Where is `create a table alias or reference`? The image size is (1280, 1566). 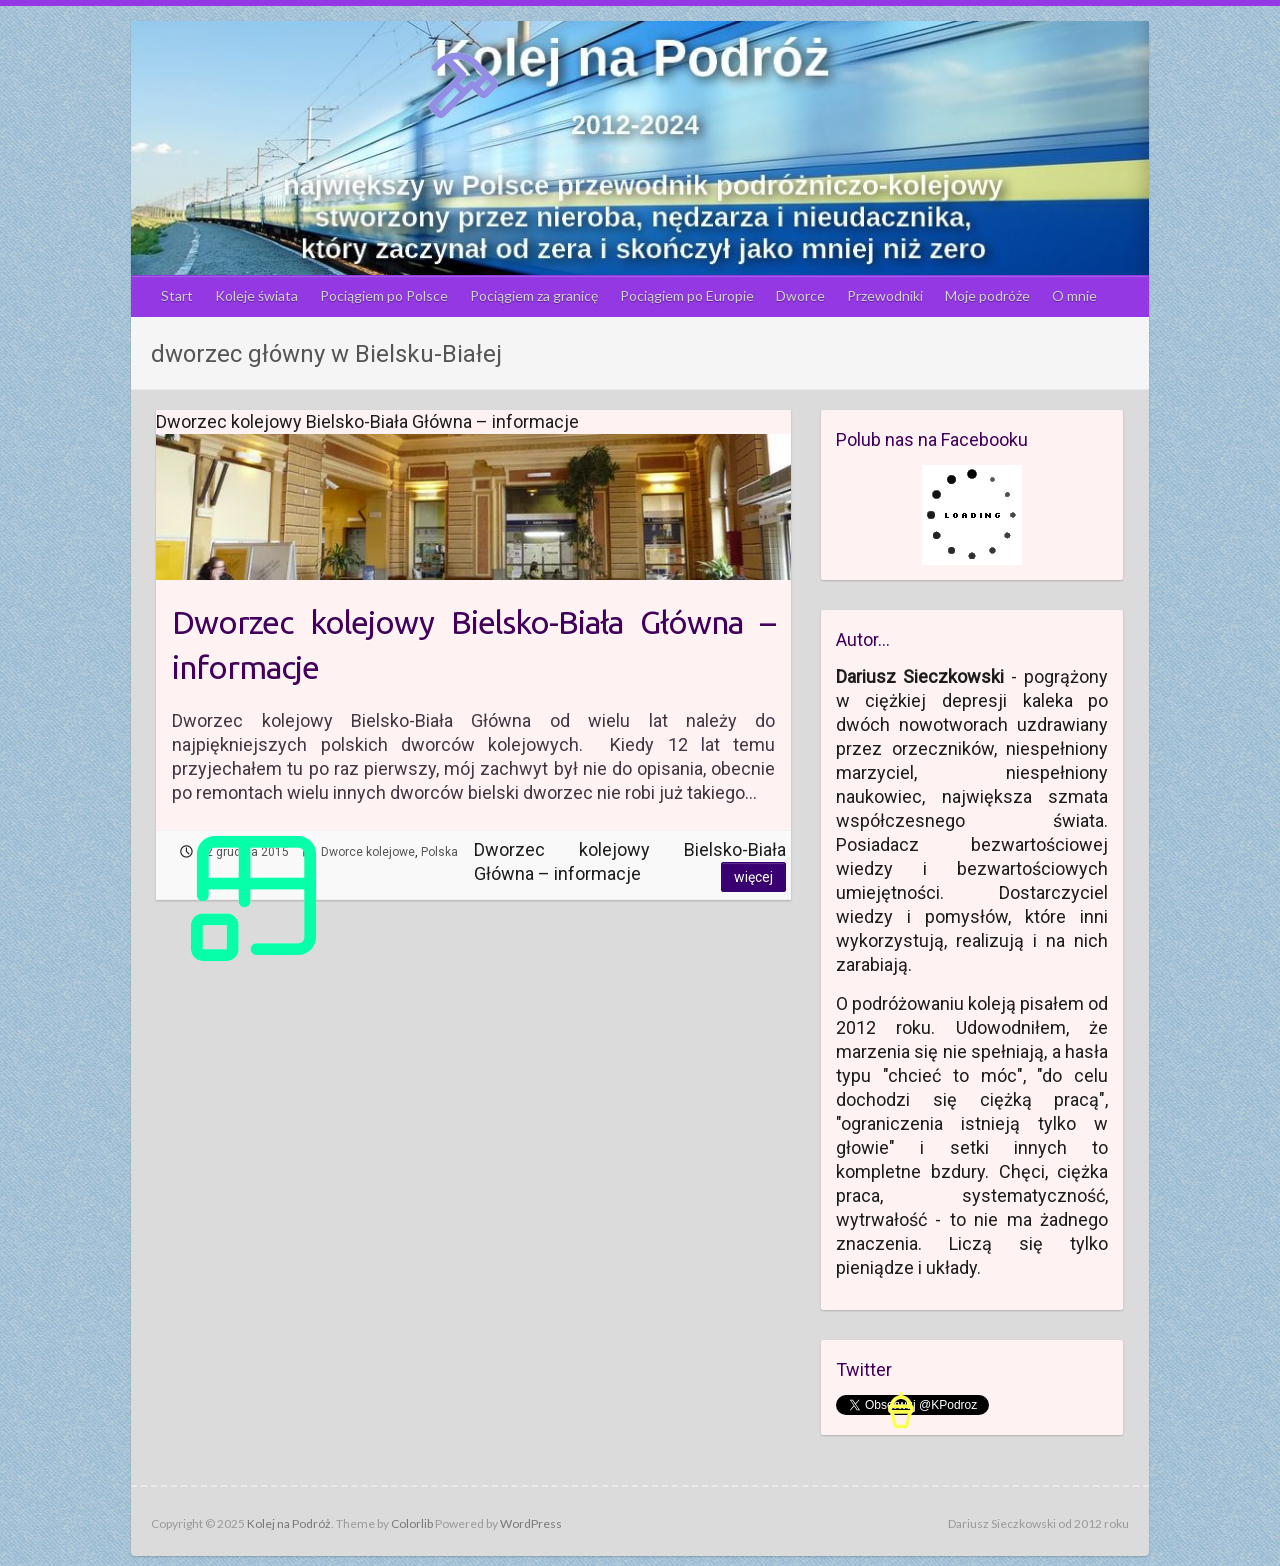
create a table alias or reference is located at coordinates (256, 895).